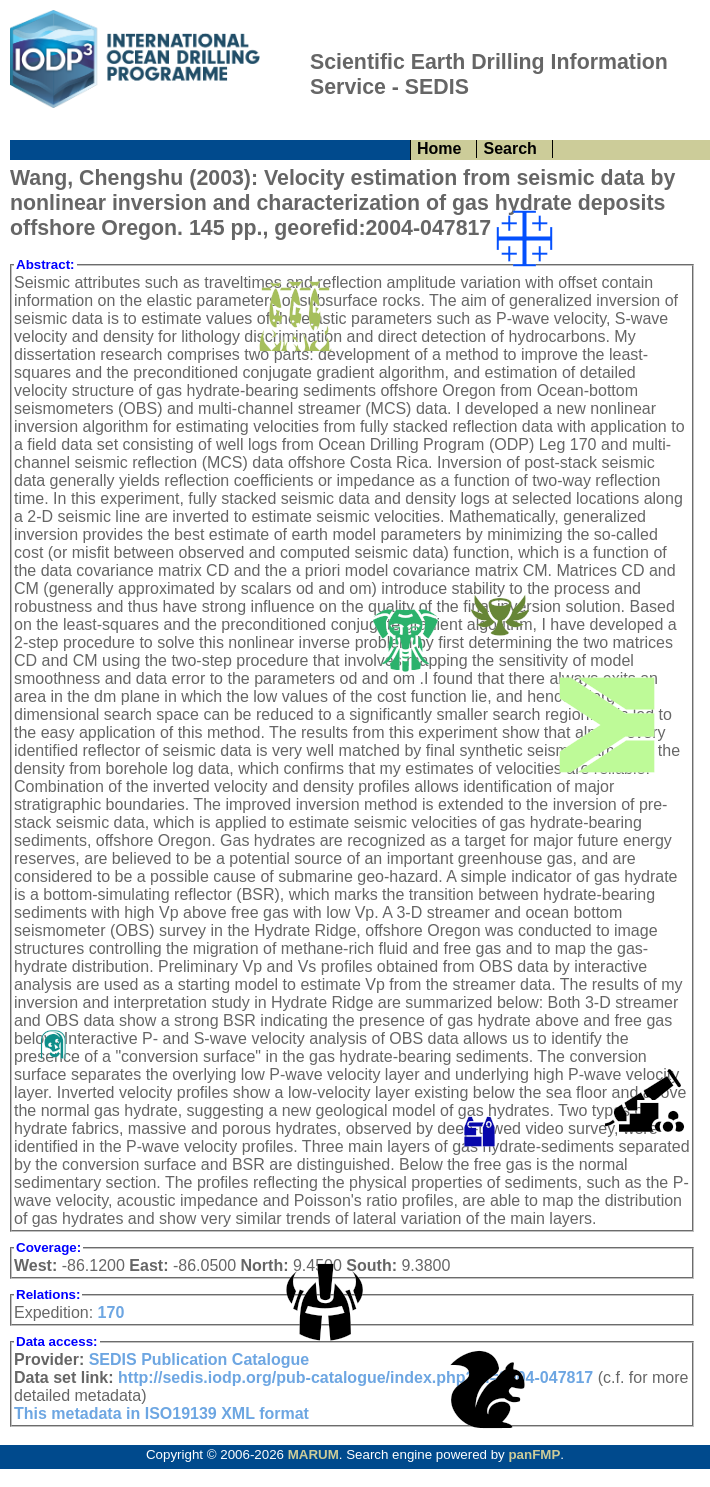 This screenshot has height=1487, width=710. Describe the element at coordinates (500, 614) in the screenshot. I see `view legendary or rare item details` at that location.